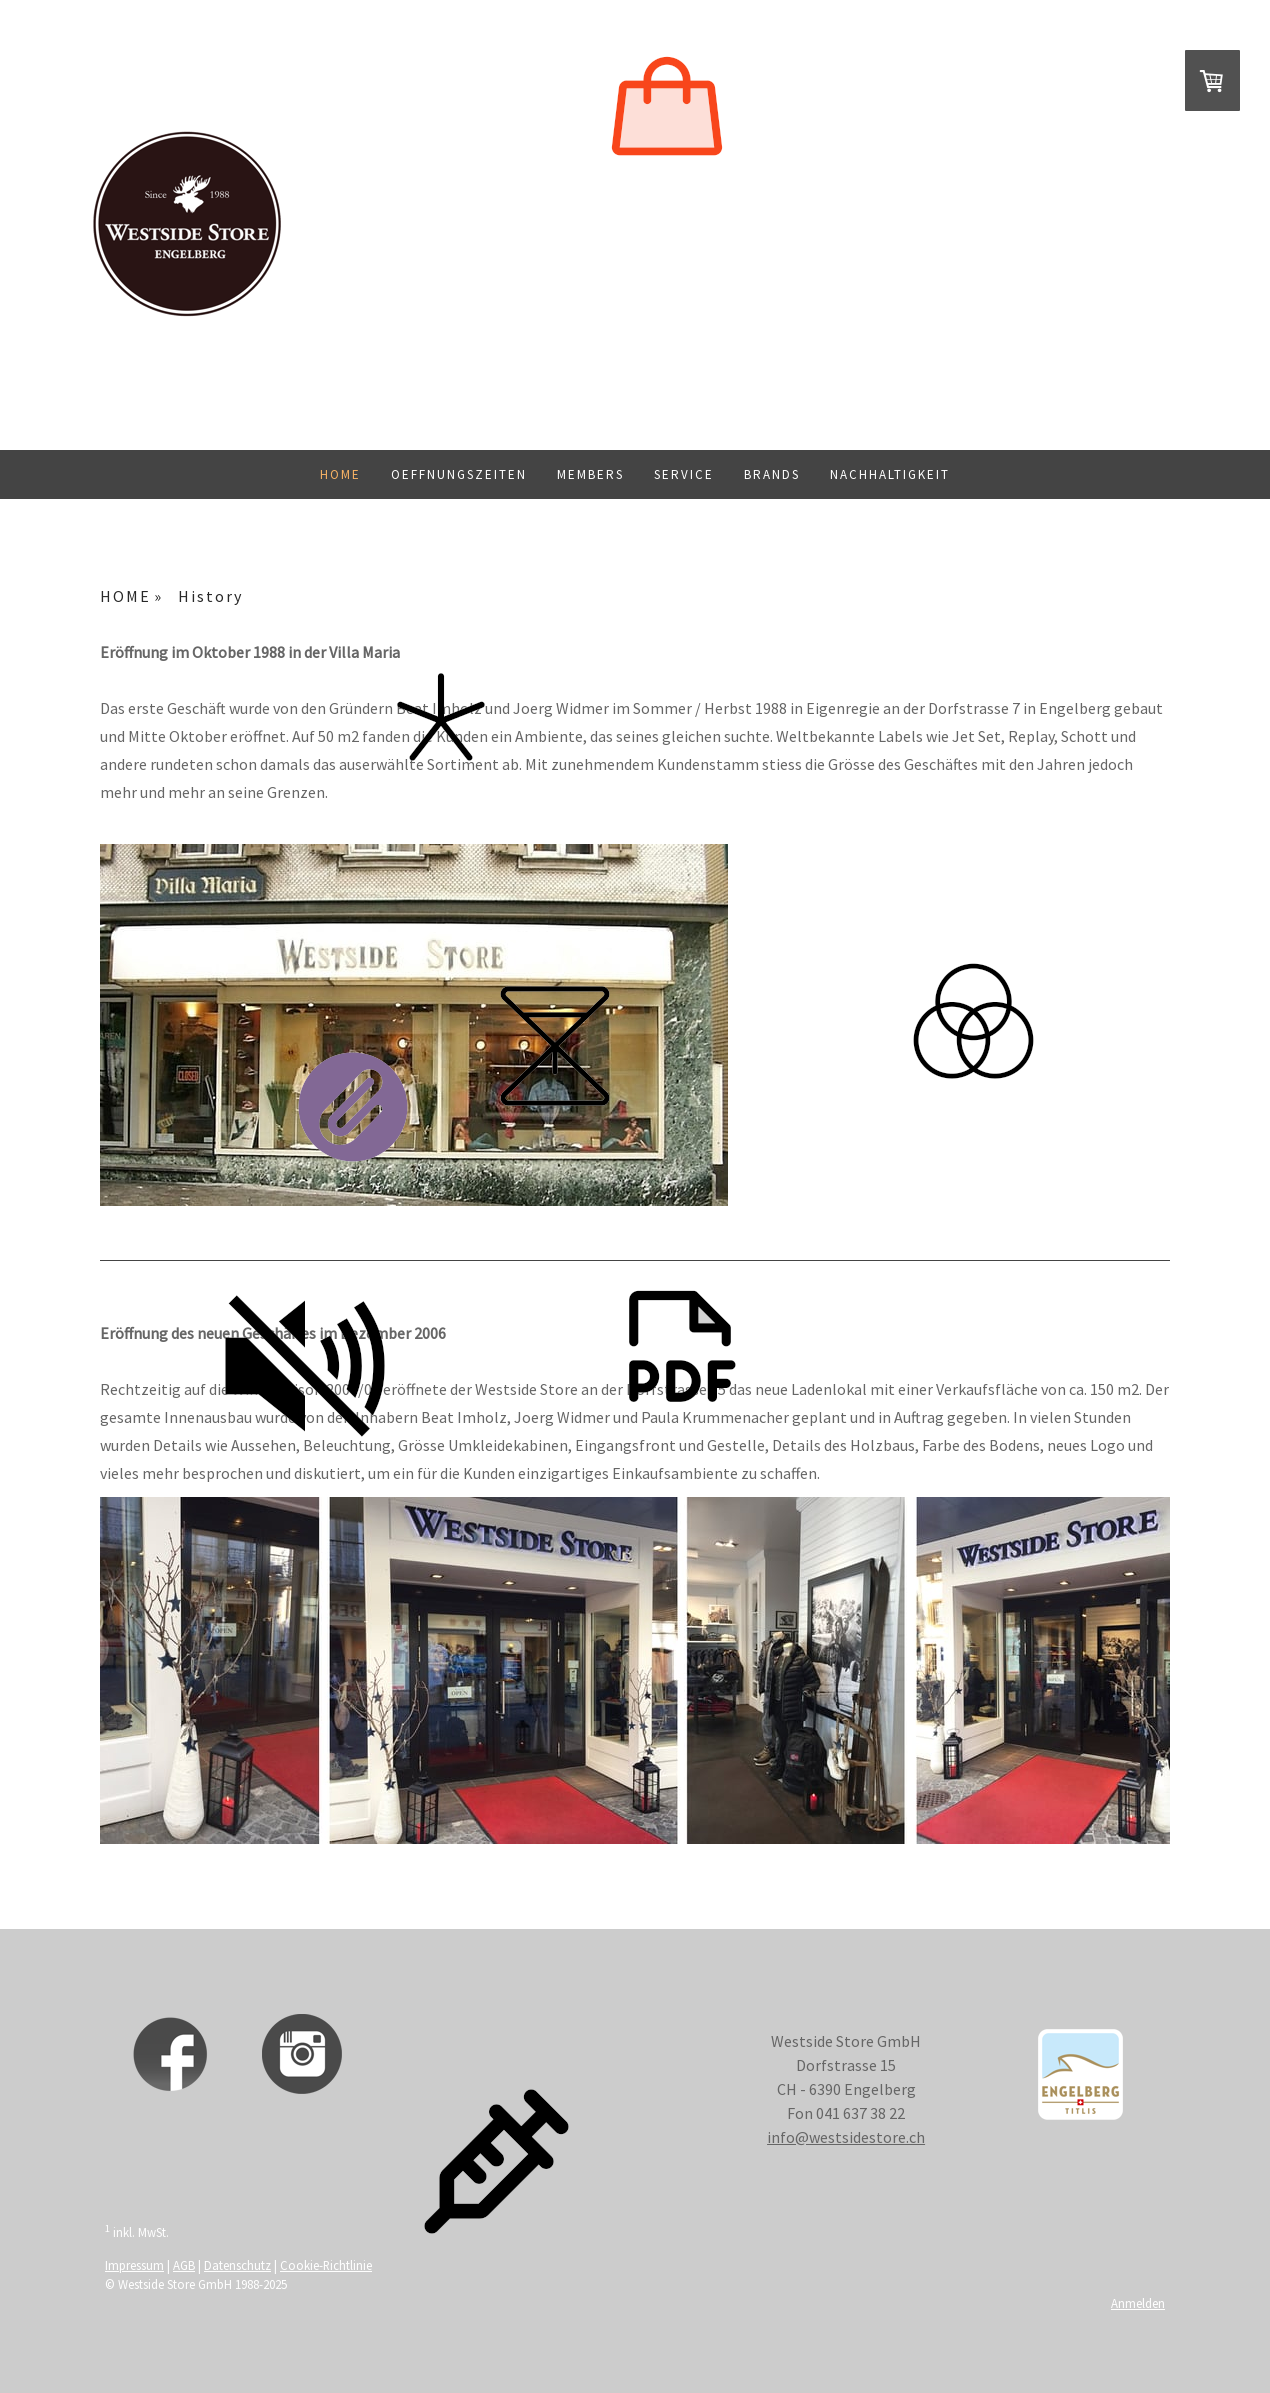  I want to click on access medical or health information, so click(496, 2161).